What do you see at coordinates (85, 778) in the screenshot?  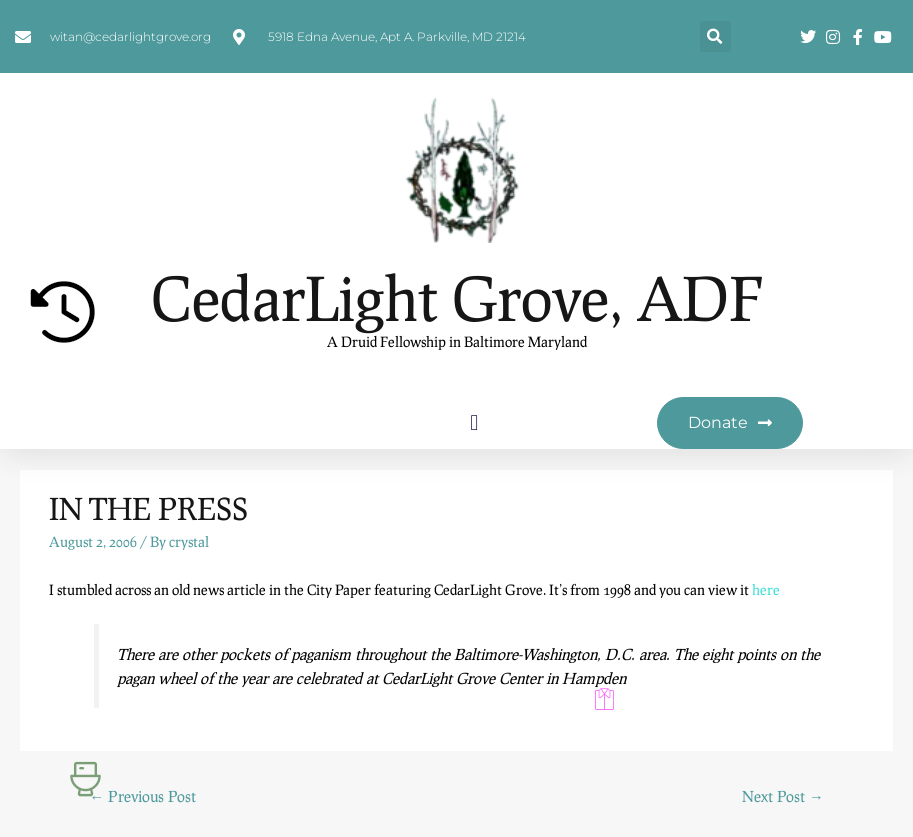 I see `indicates restroom location` at bounding box center [85, 778].